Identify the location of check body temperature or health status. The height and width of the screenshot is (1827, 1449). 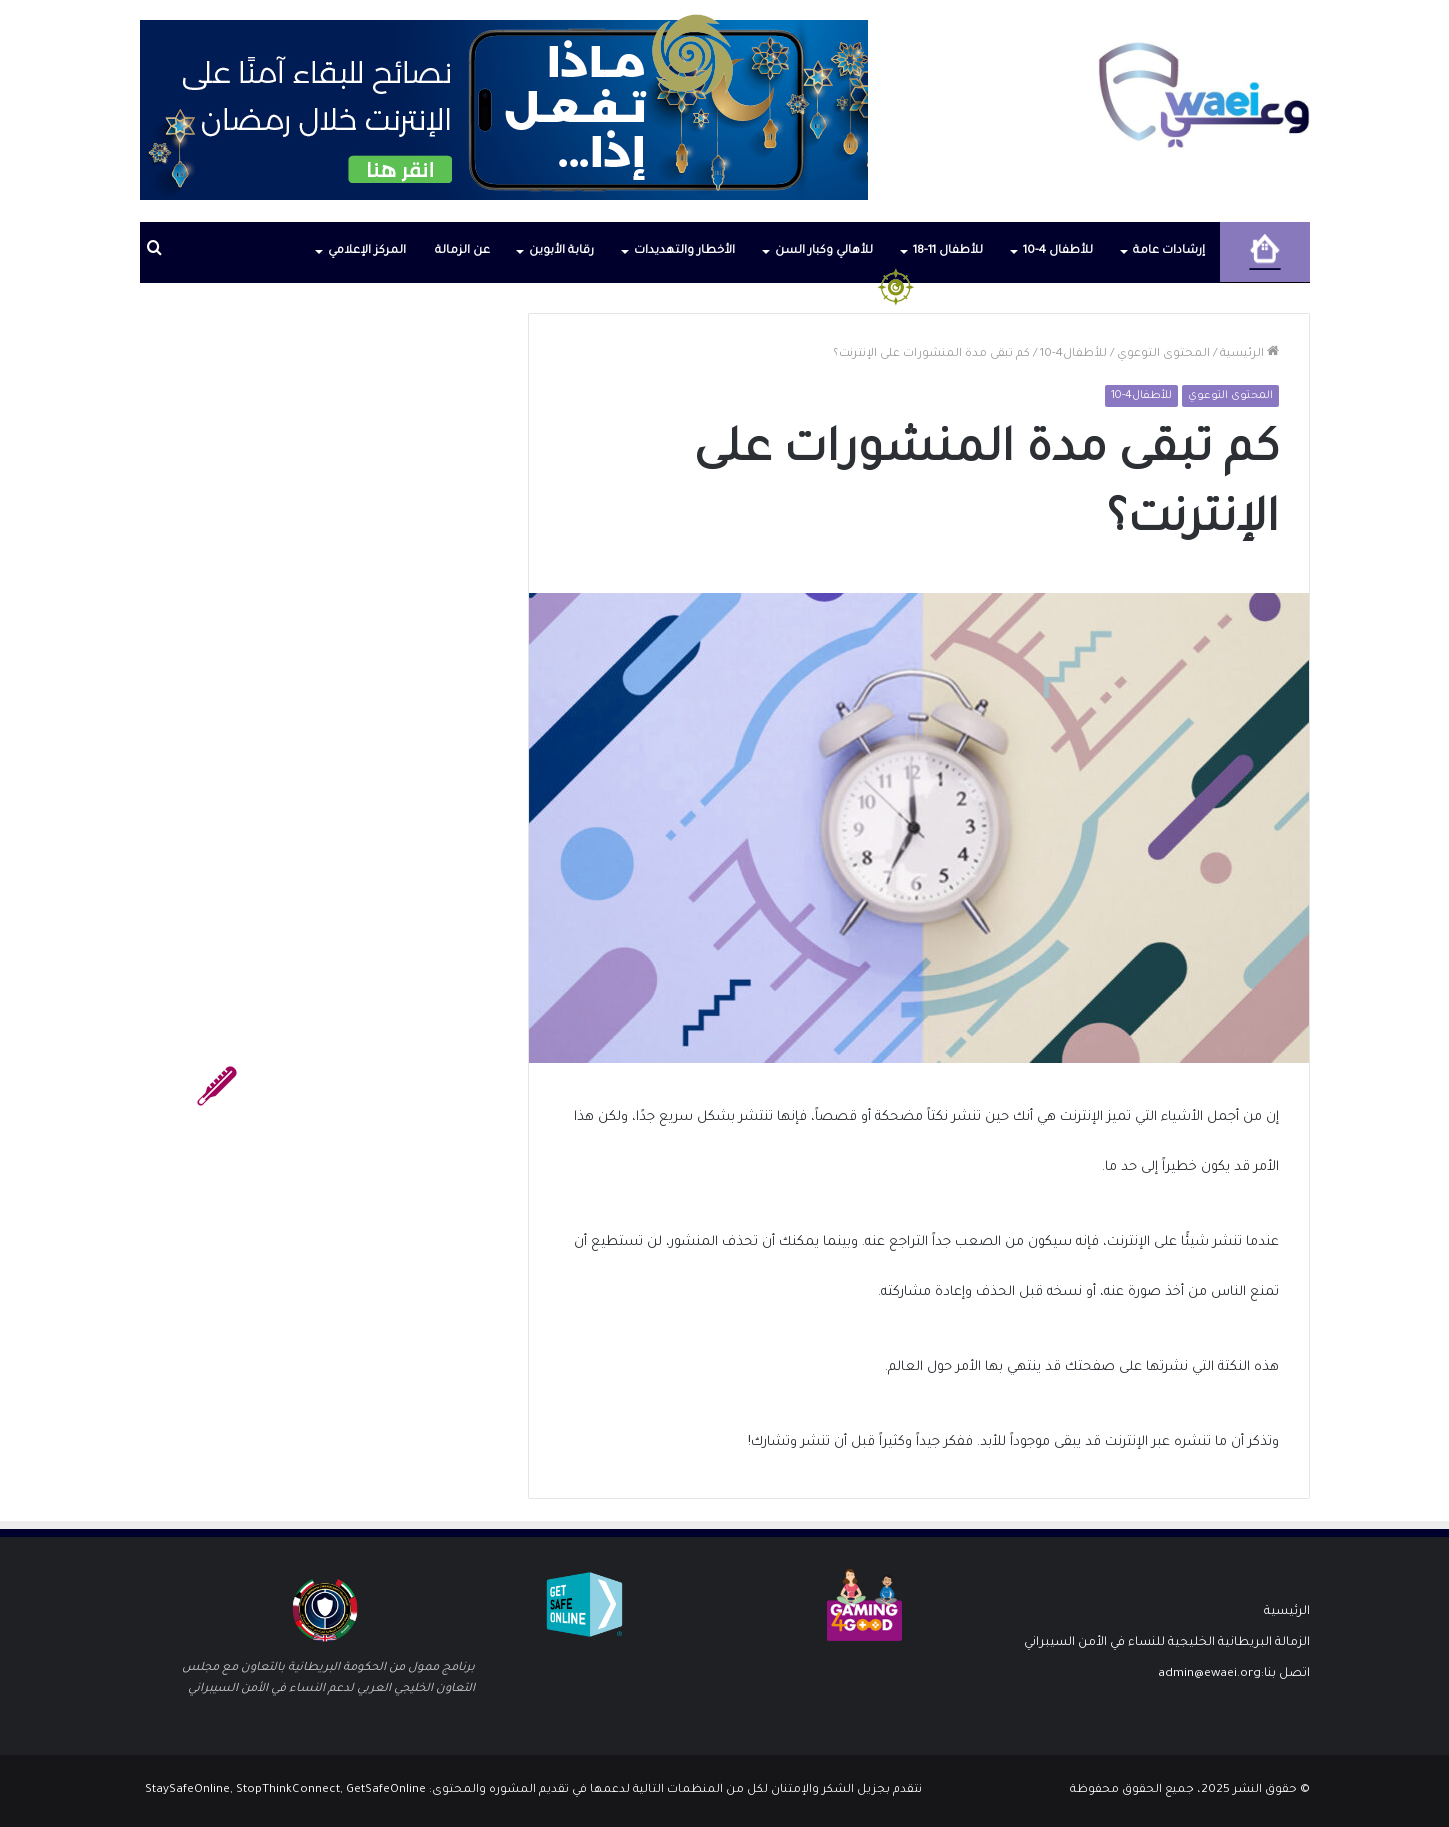
(217, 1086).